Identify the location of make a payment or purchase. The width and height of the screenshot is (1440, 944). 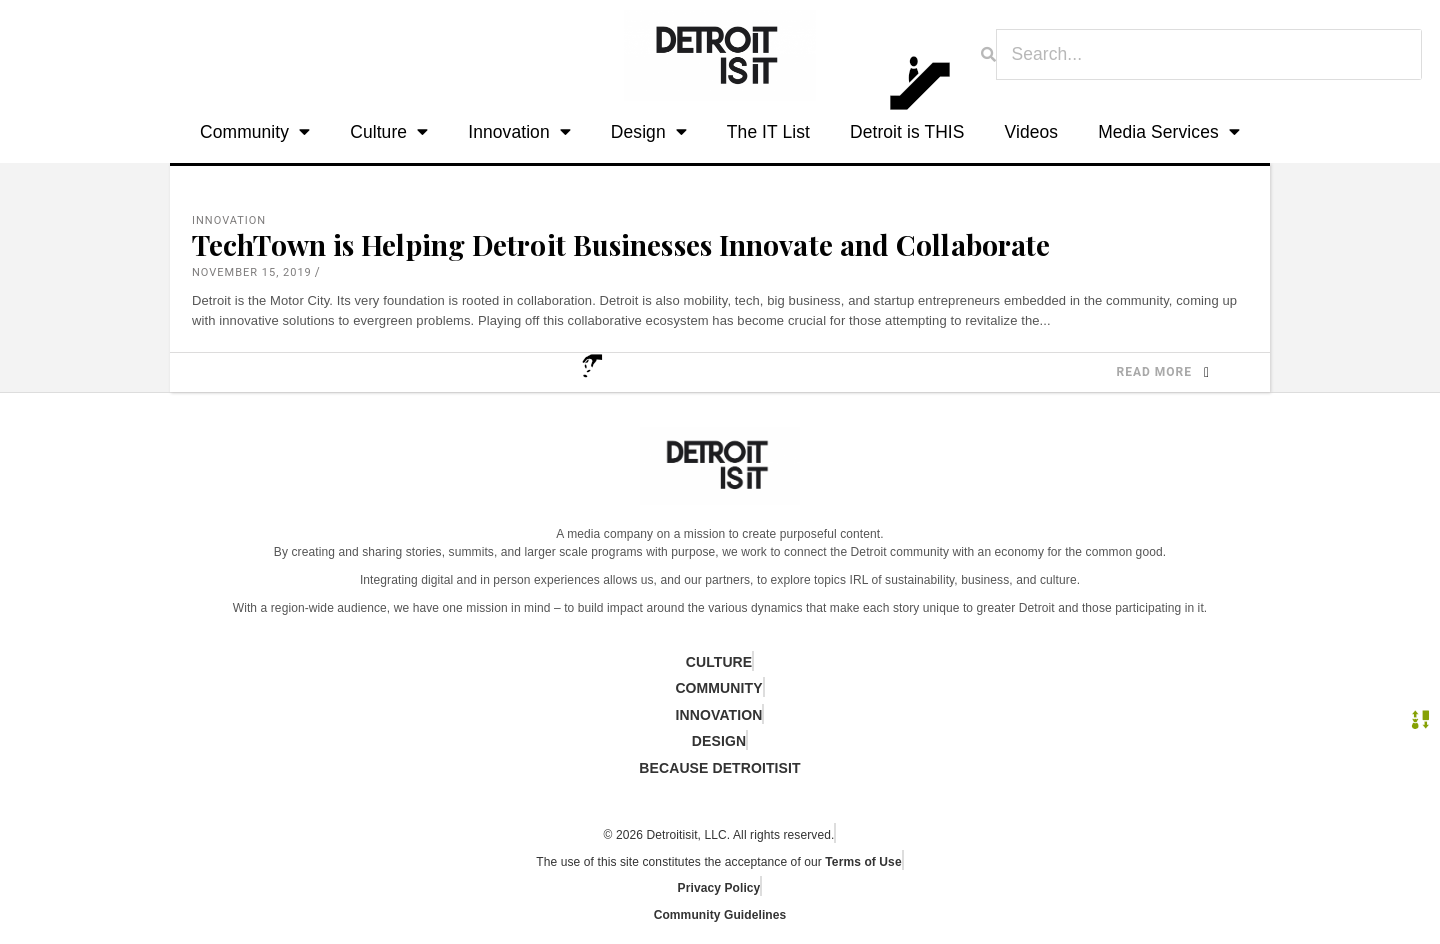
(590, 366).